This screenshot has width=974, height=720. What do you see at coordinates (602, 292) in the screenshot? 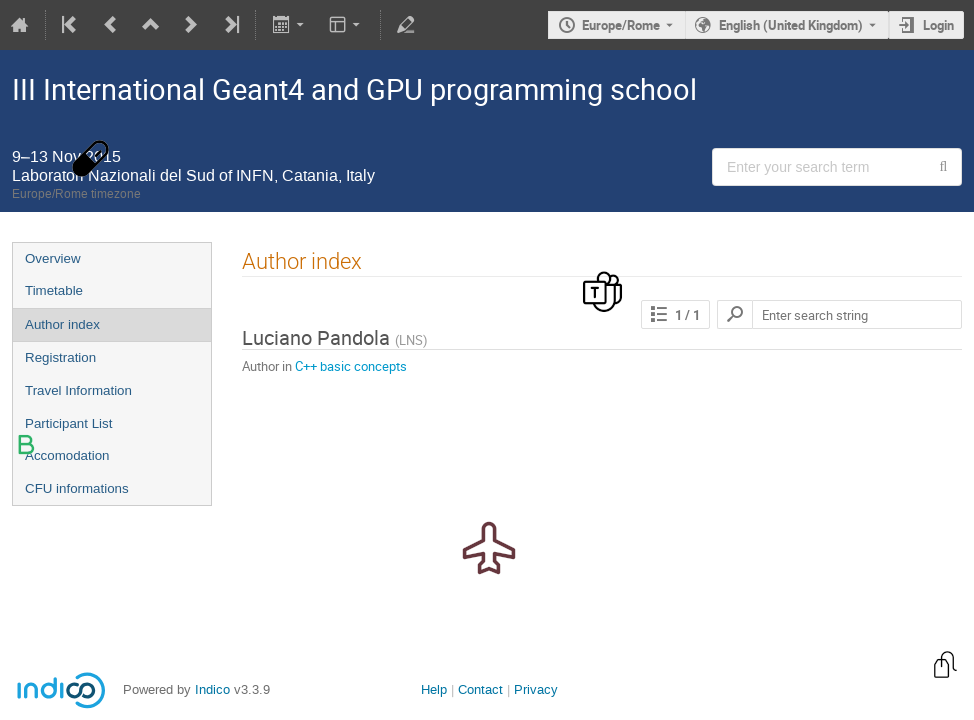
I see `open microsoft teams` at bounding box center [602, 292].